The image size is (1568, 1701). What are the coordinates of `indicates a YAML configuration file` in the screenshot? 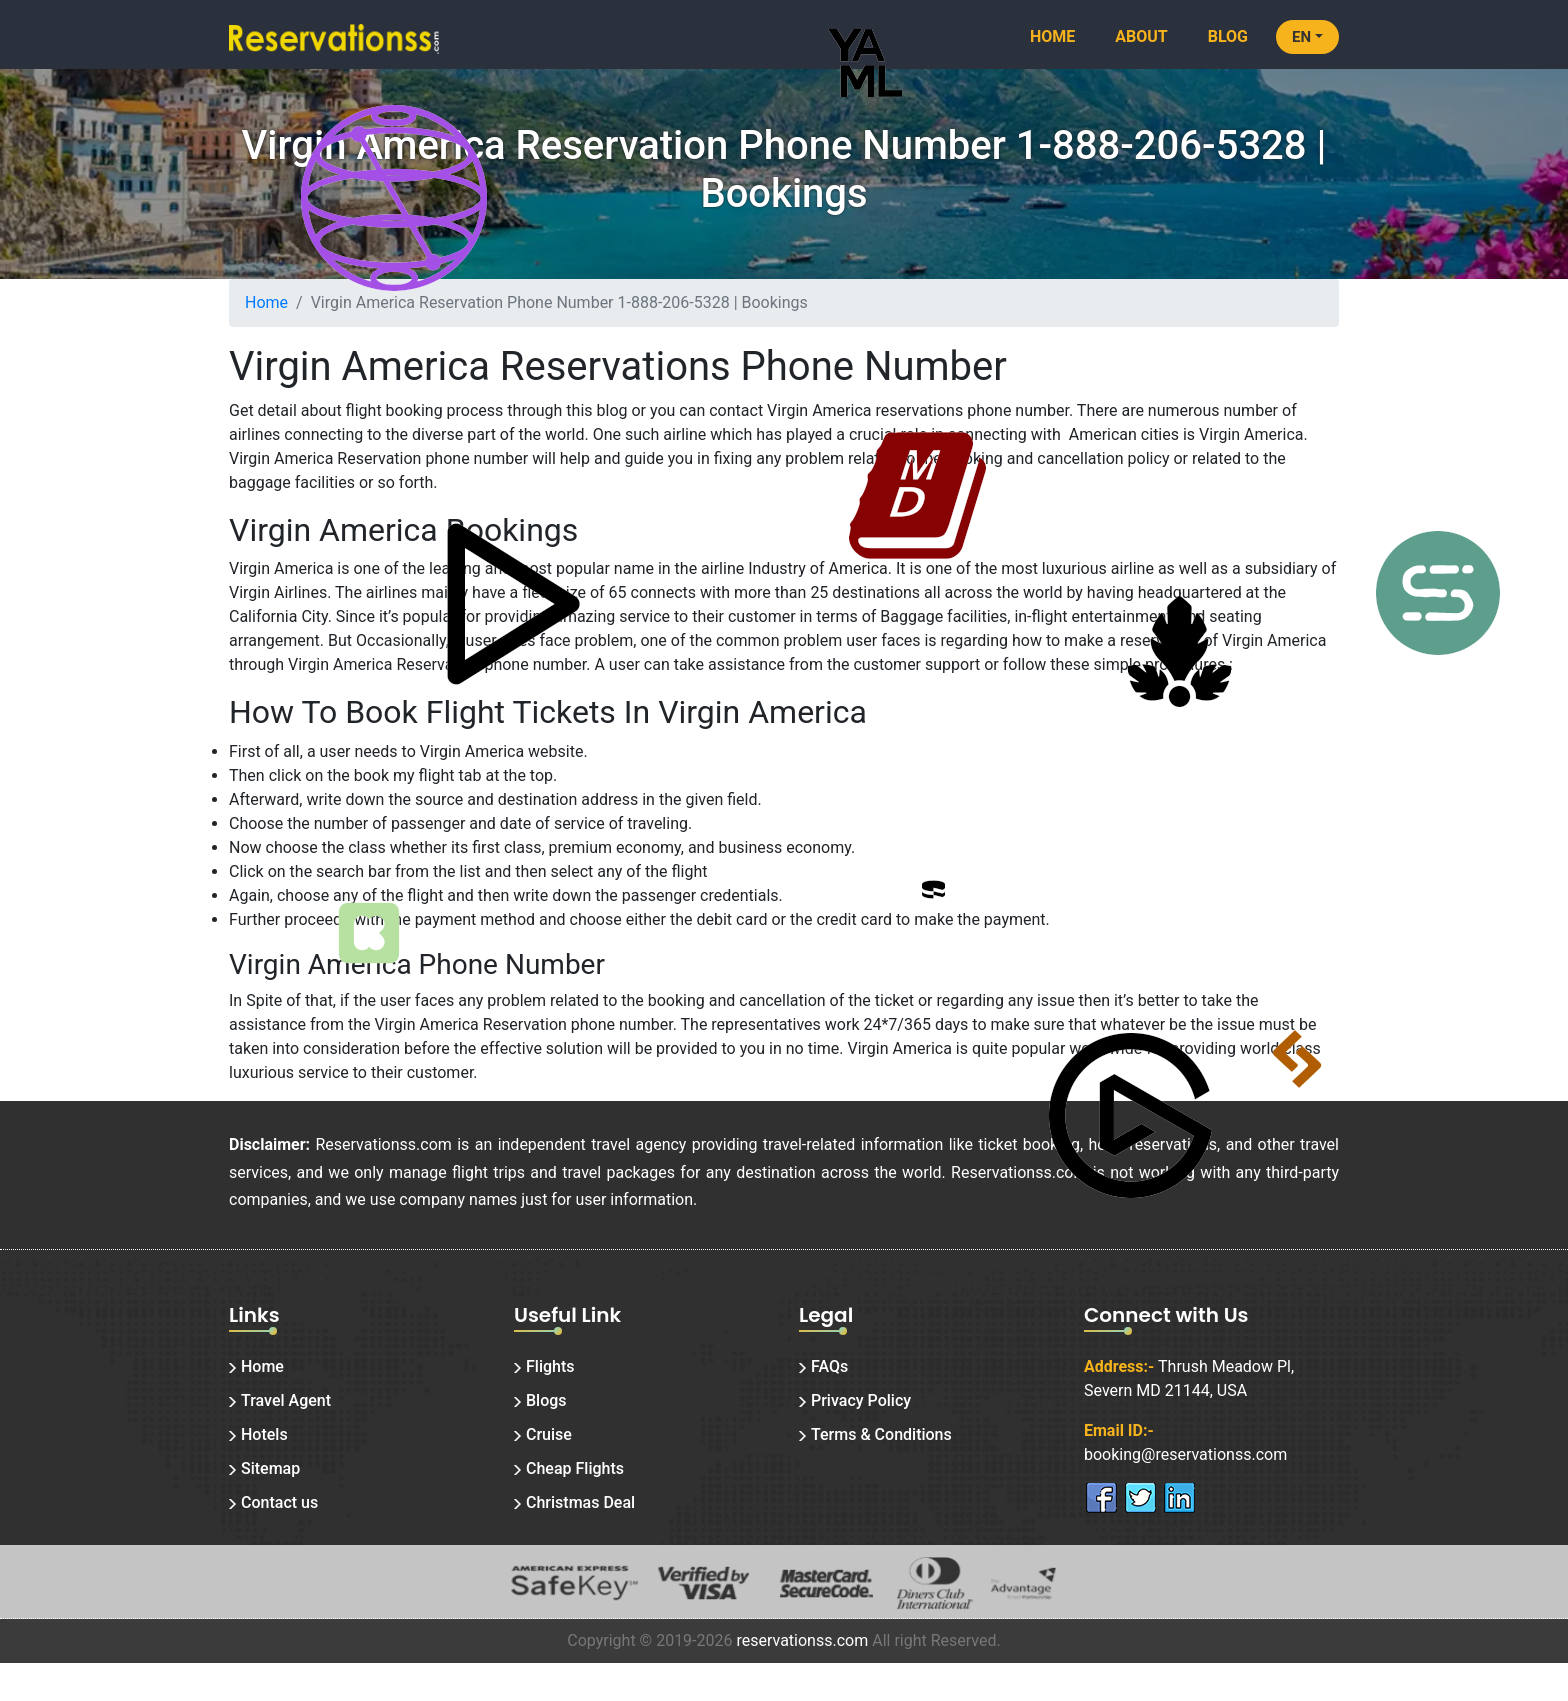 It's located at (865, 63).